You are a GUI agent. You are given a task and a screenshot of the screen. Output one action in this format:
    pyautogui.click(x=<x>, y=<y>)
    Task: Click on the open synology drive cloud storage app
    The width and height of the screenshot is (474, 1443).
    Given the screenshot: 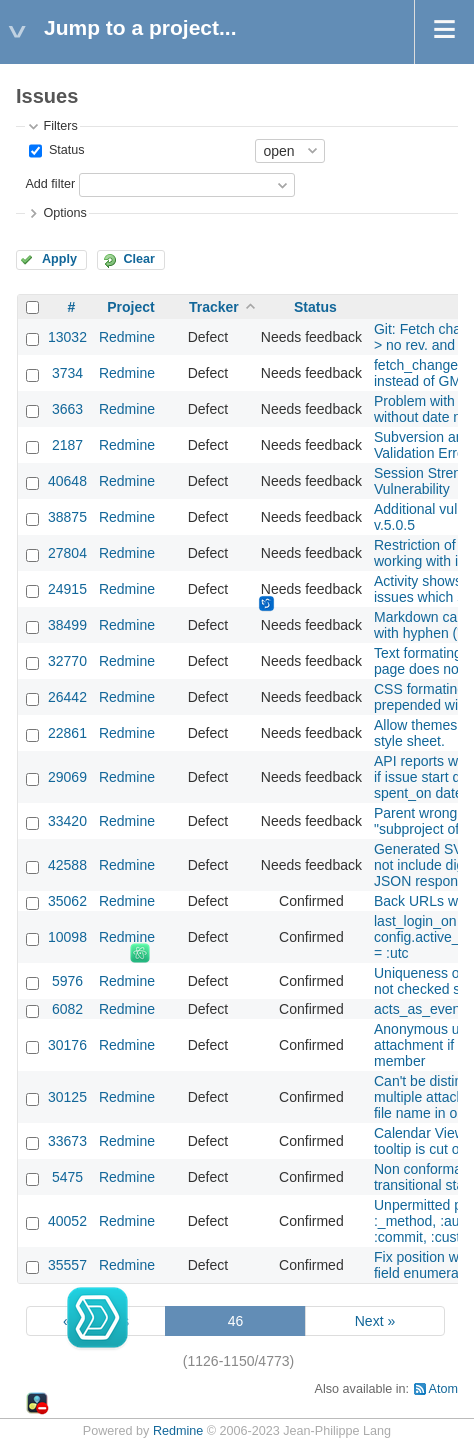 What is the action you would take?
    pyautogui.click(x=97, y=1317)
    